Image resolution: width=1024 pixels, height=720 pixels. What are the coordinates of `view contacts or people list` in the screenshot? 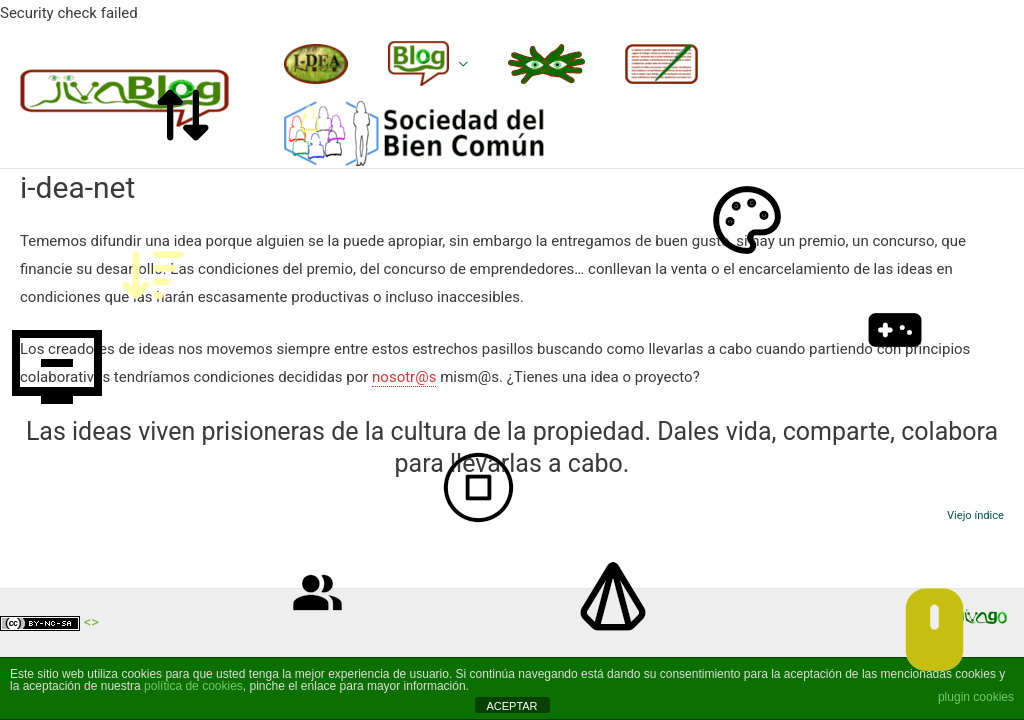 It's located at (317, 592).